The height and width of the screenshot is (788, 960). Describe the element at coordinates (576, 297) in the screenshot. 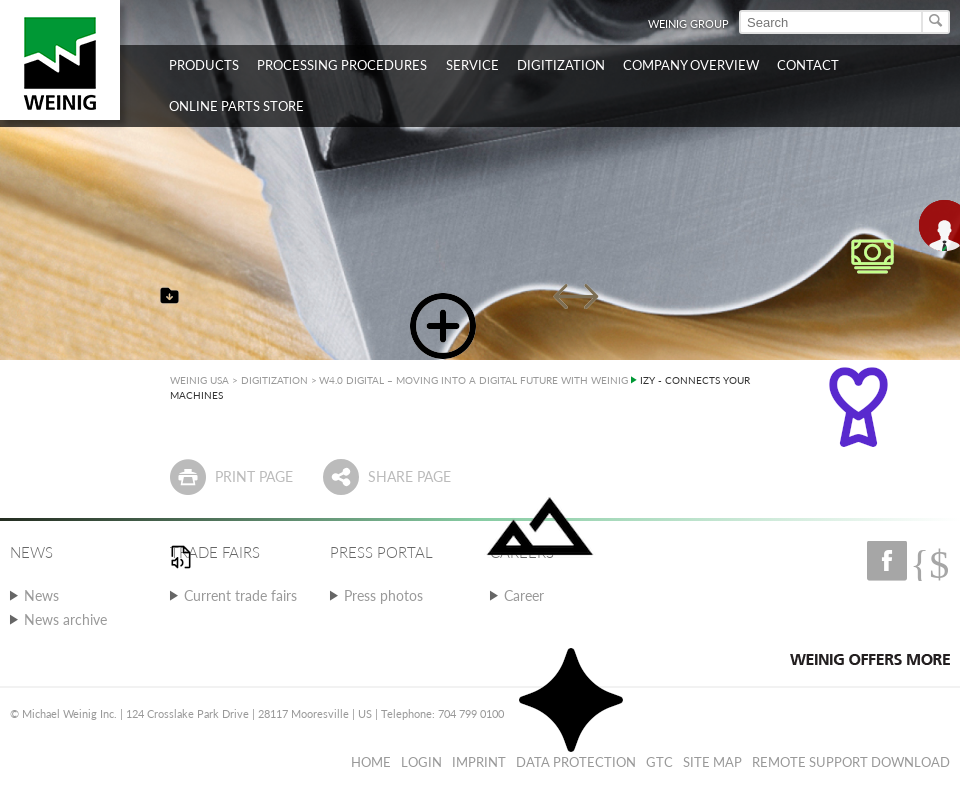

I see `resize or adjust width horizontally` at that location.